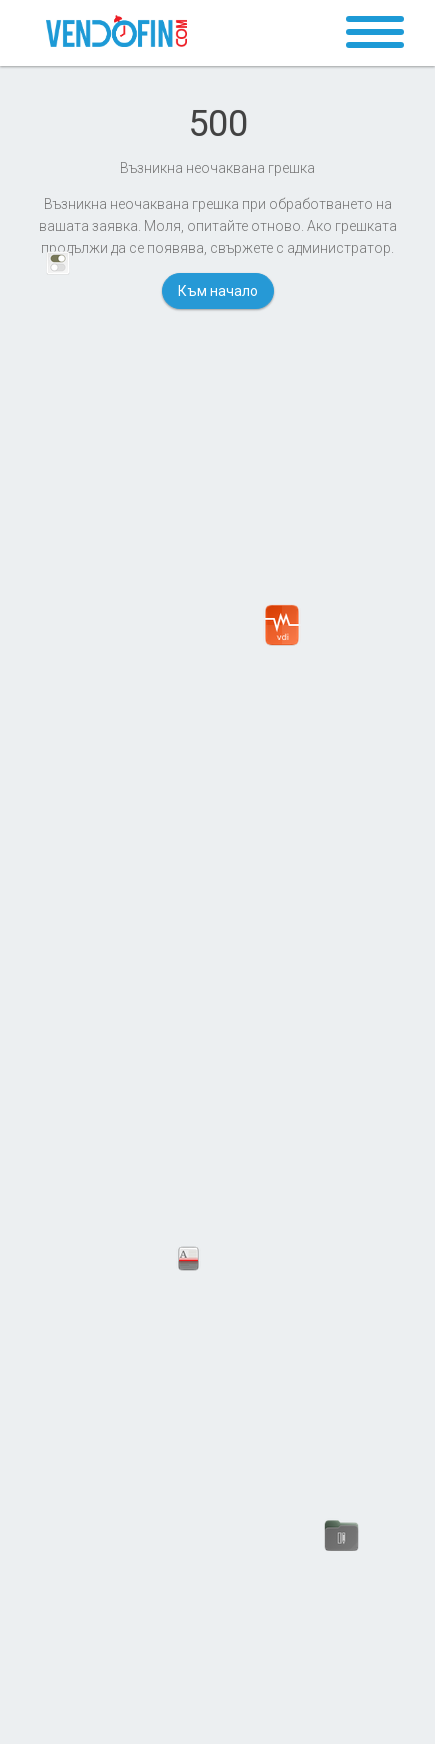 Image resolution: width=435 pixels, height=1744 pixels. Describe the element at coordinates (188, 1258) in the screenshot. I see `open document scanner application` at that location.